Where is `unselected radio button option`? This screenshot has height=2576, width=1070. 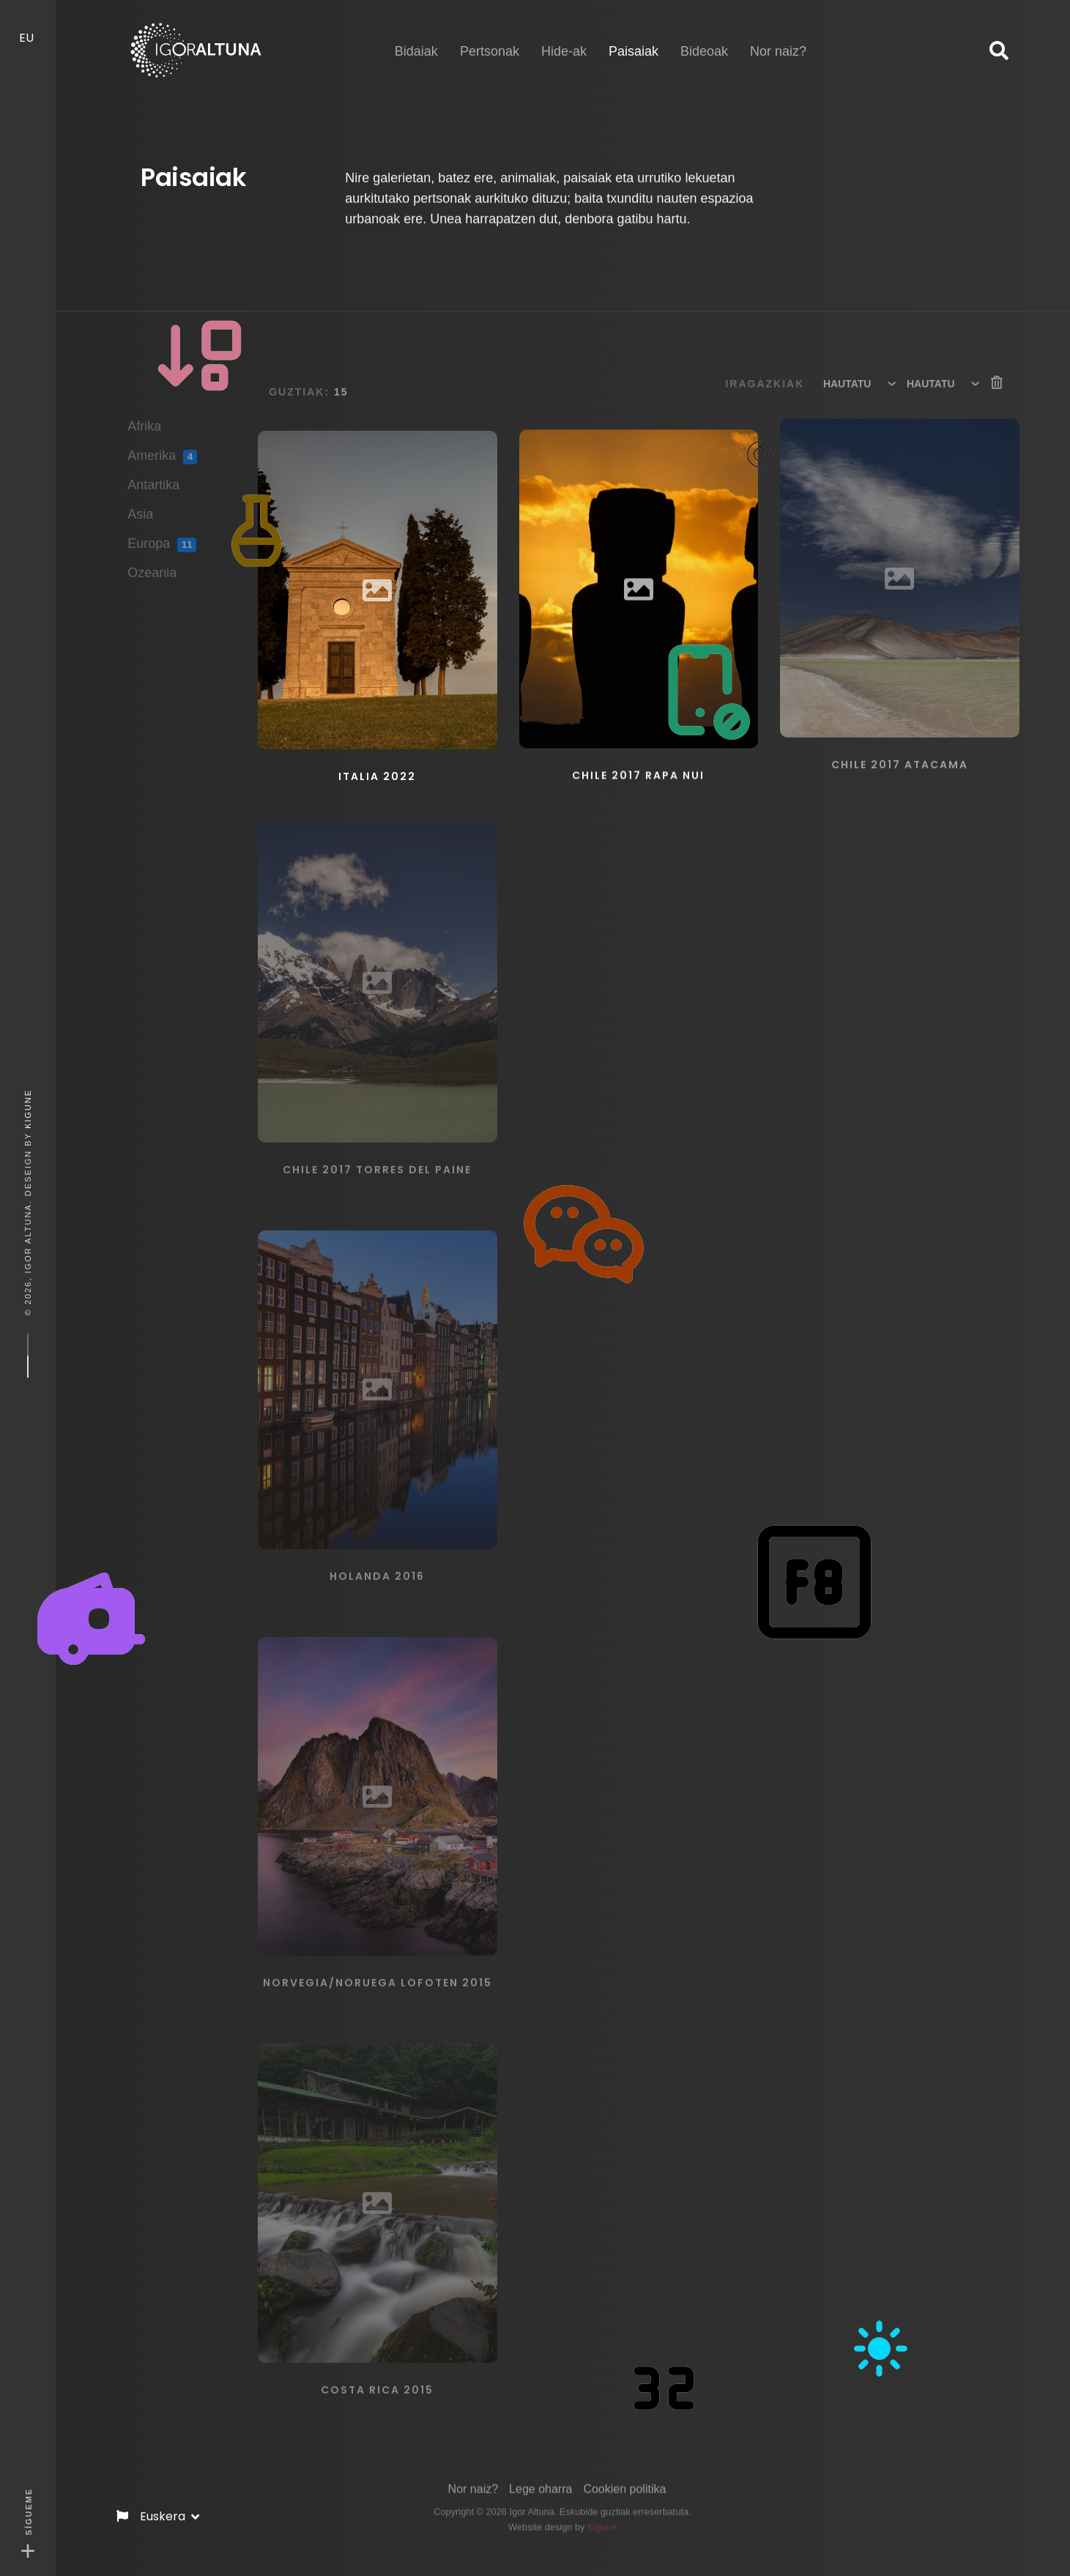
unselected radio button option is located at coordinates (760, 454).